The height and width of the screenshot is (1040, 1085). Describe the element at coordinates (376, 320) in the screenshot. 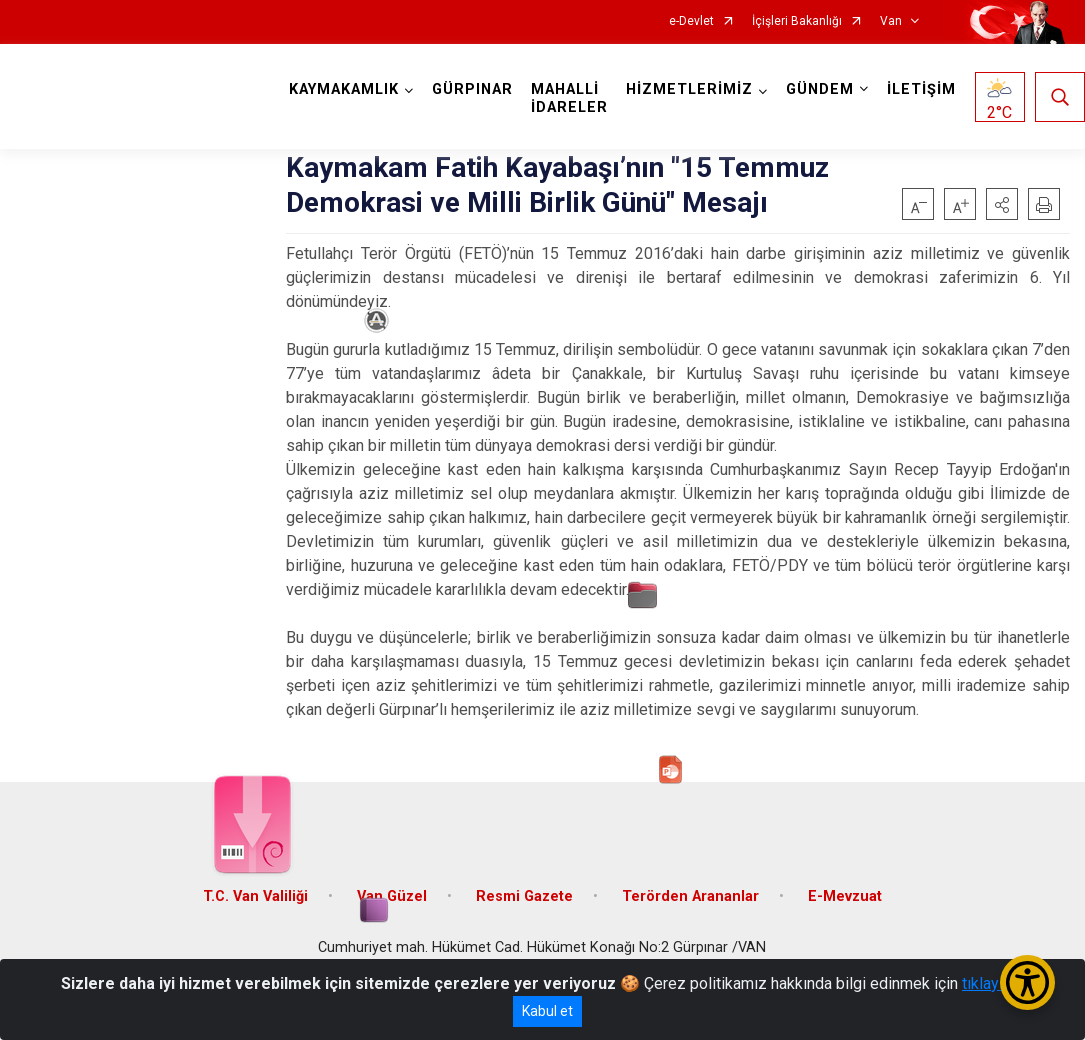

I see `open the software update application` at that location.